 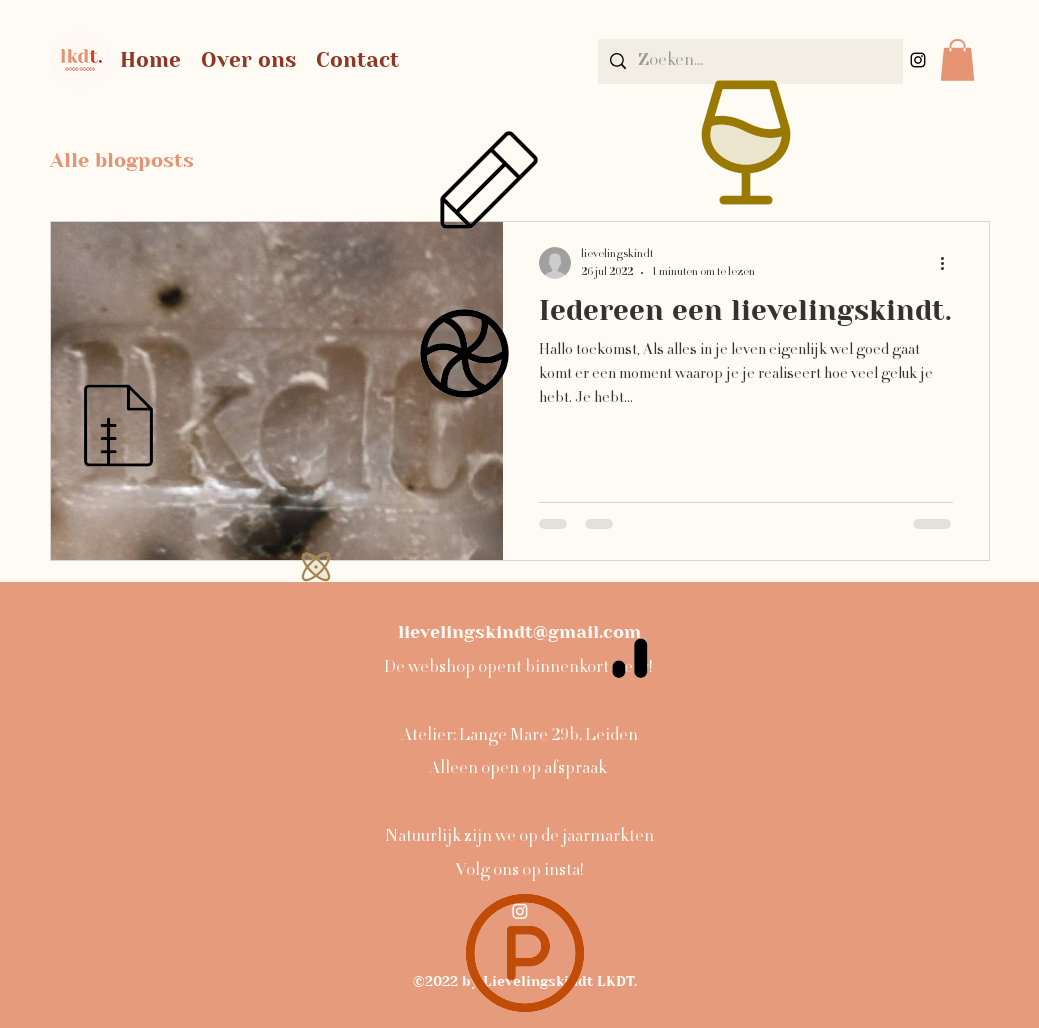 I want to click on indicates weak cellular signal strength, so click(x=667, y=632).